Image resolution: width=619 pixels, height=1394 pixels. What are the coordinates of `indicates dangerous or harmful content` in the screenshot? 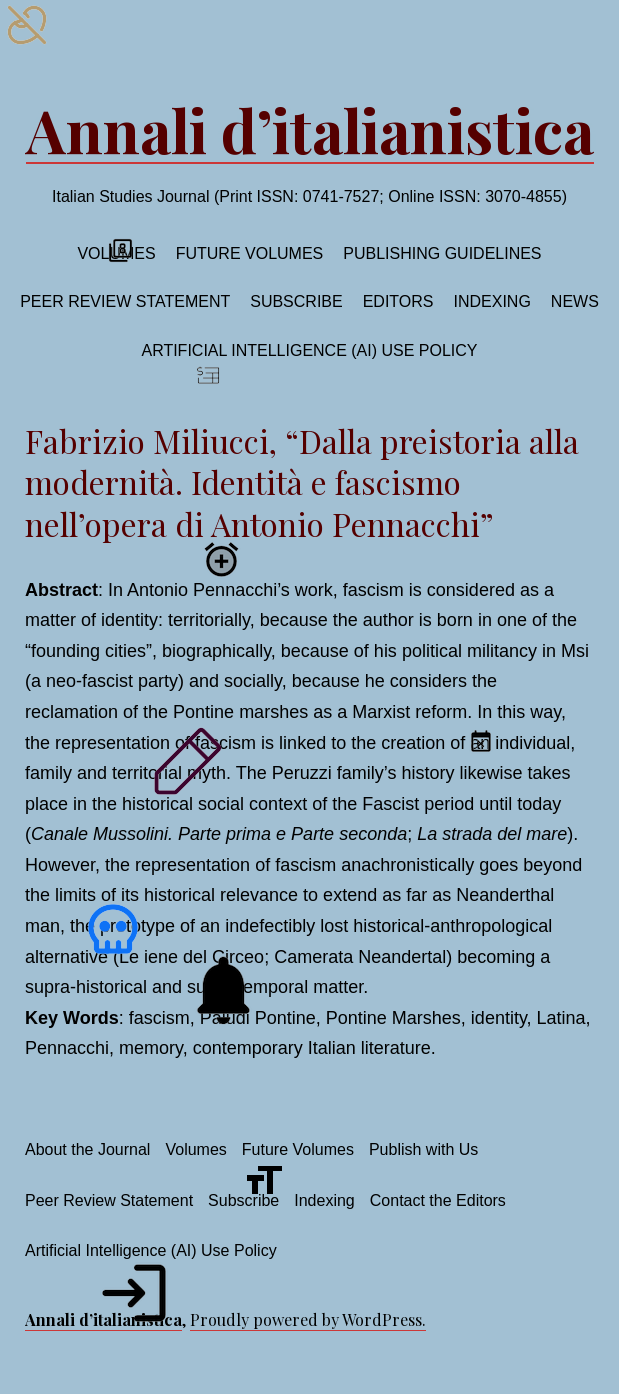 It's located at (113, 929).